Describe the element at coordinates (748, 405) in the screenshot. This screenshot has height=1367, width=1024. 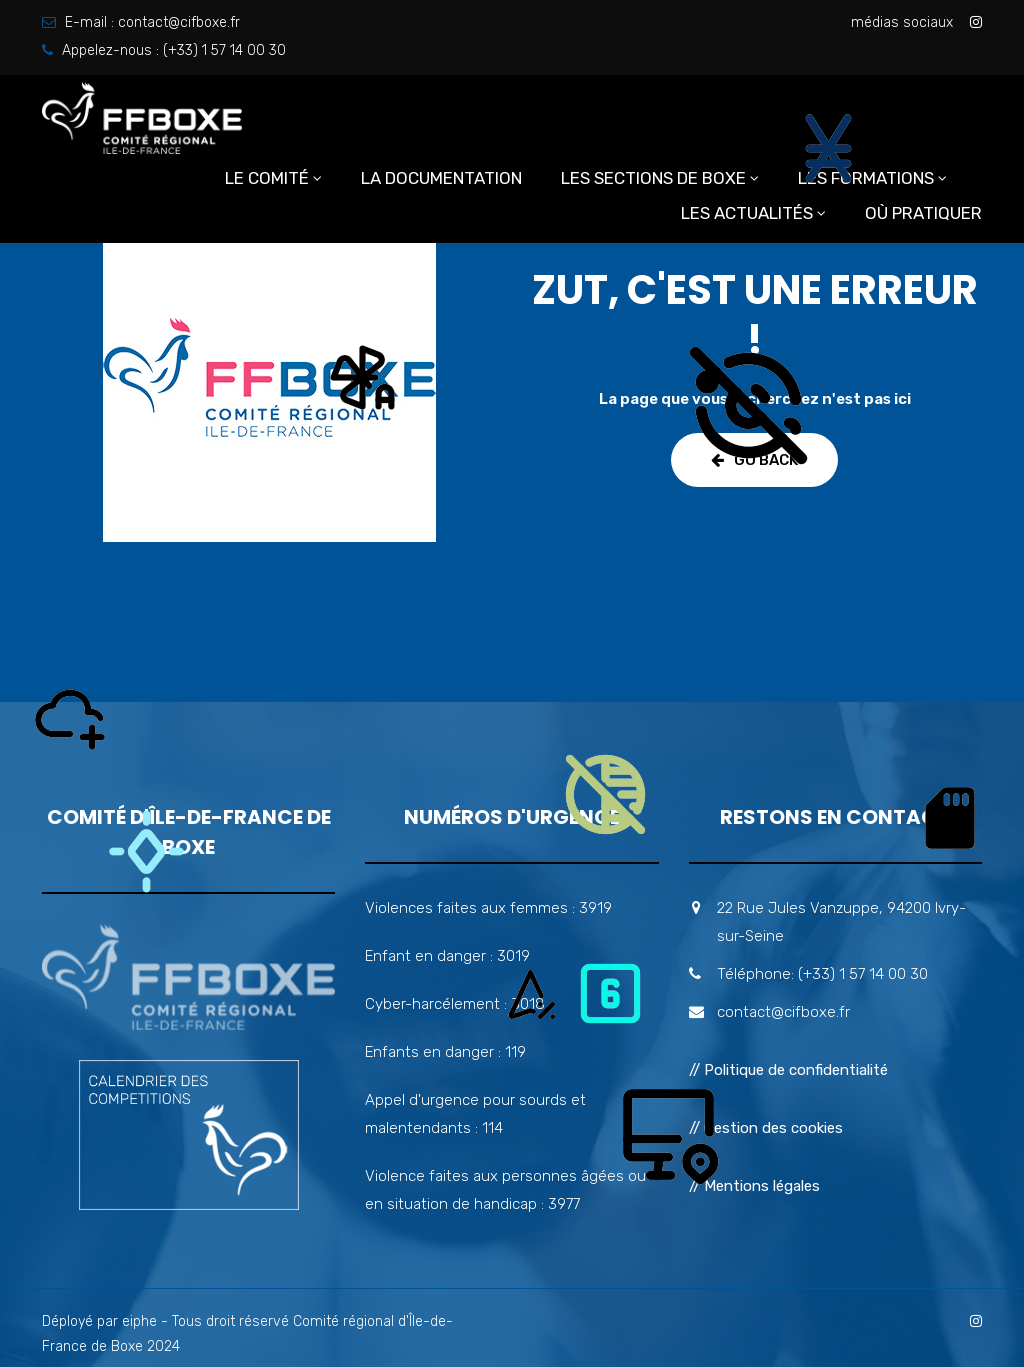
I see `disable analytics tracking` at that location.